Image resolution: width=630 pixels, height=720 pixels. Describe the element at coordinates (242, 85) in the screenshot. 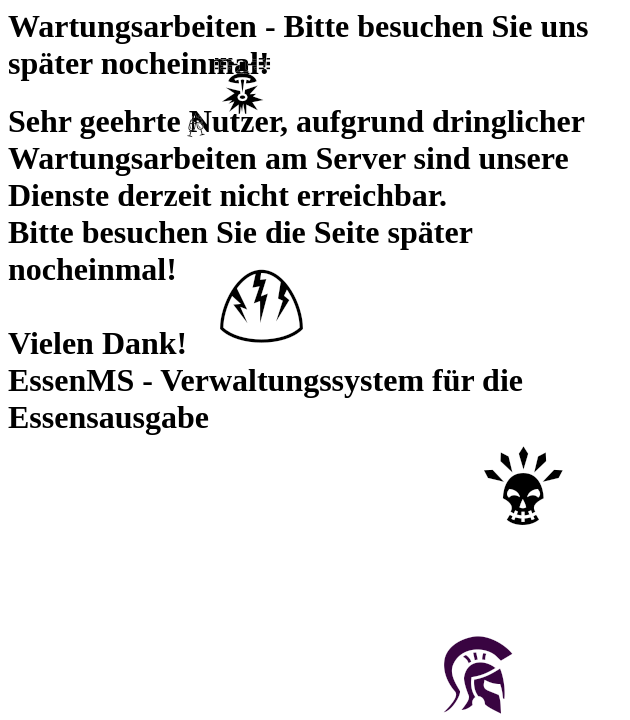

I see `access satellite communication features` at that location.